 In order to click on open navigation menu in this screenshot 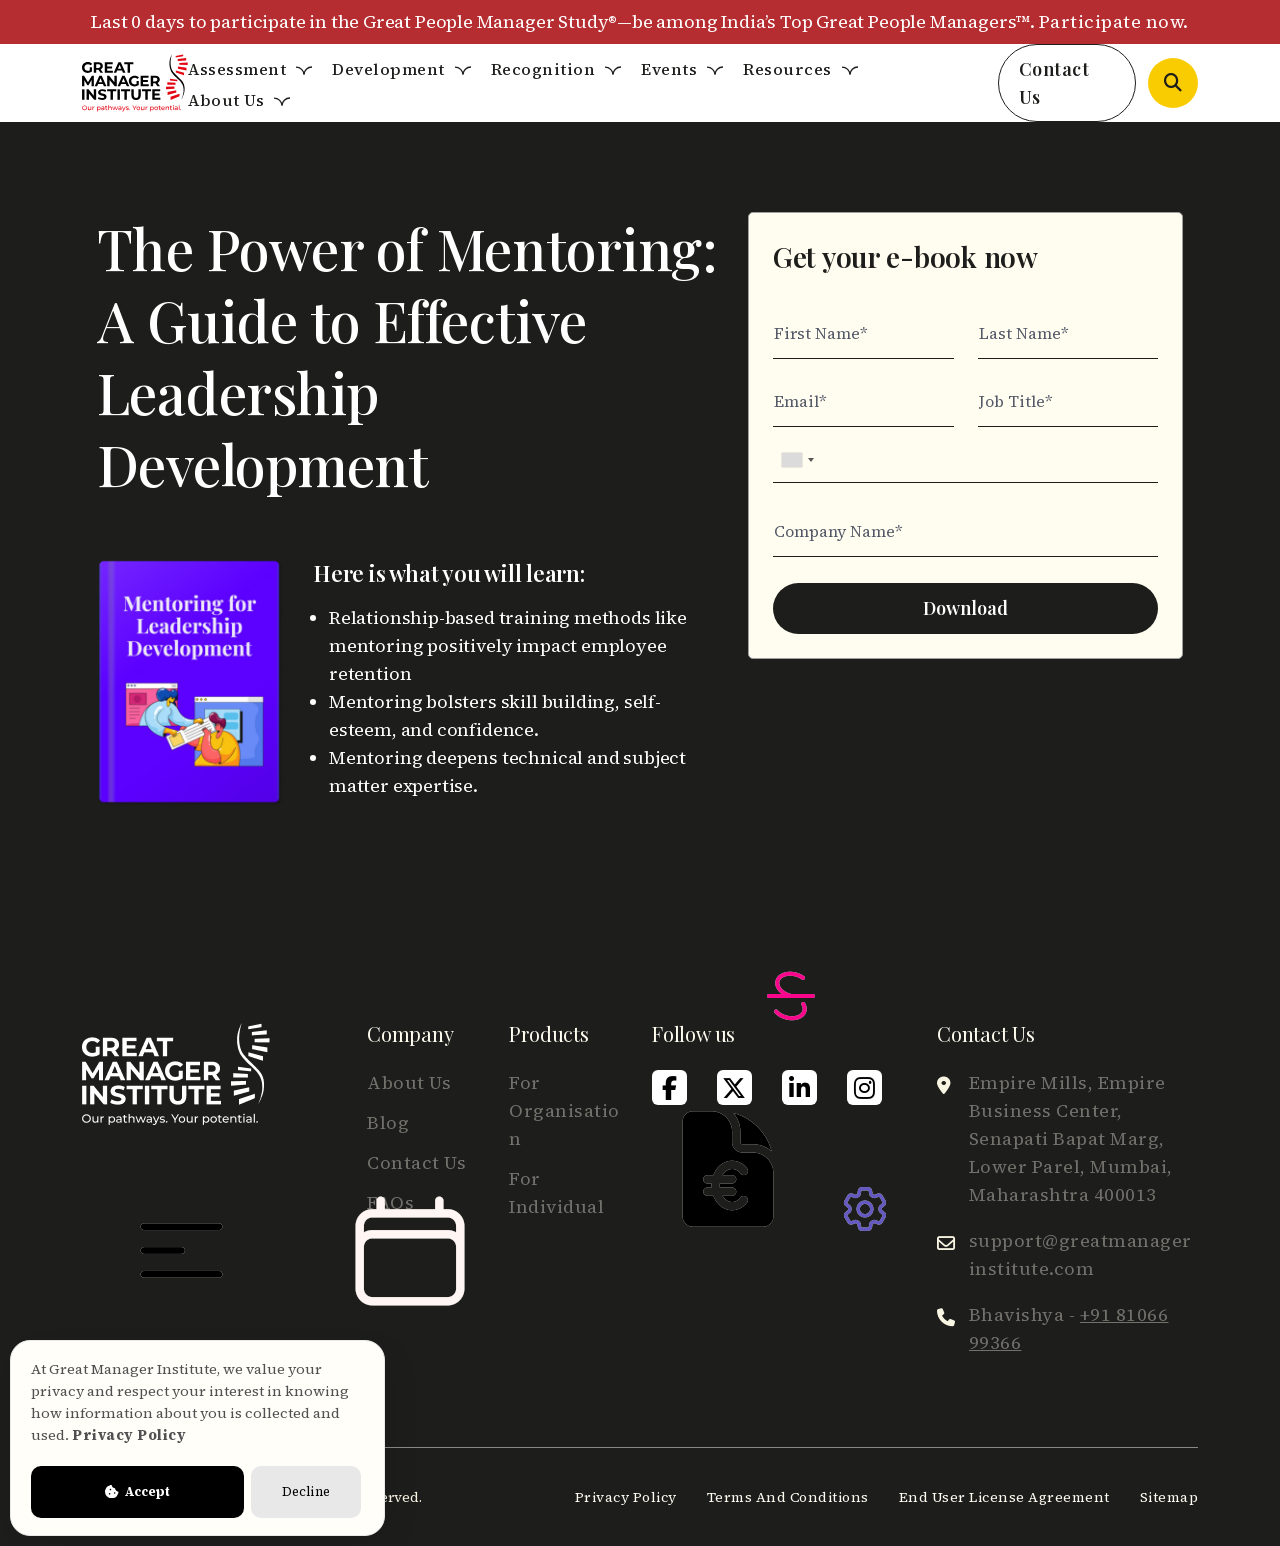, I will do `click(181, 1250)`.